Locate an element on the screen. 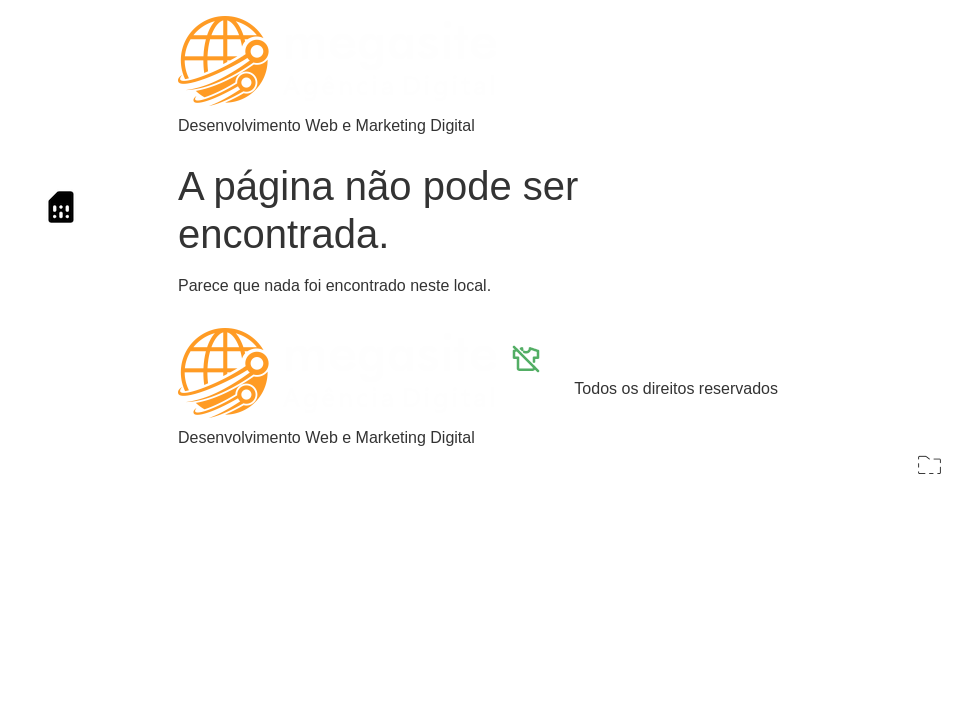  manage sim card settings is located at coordinates (61, 207).